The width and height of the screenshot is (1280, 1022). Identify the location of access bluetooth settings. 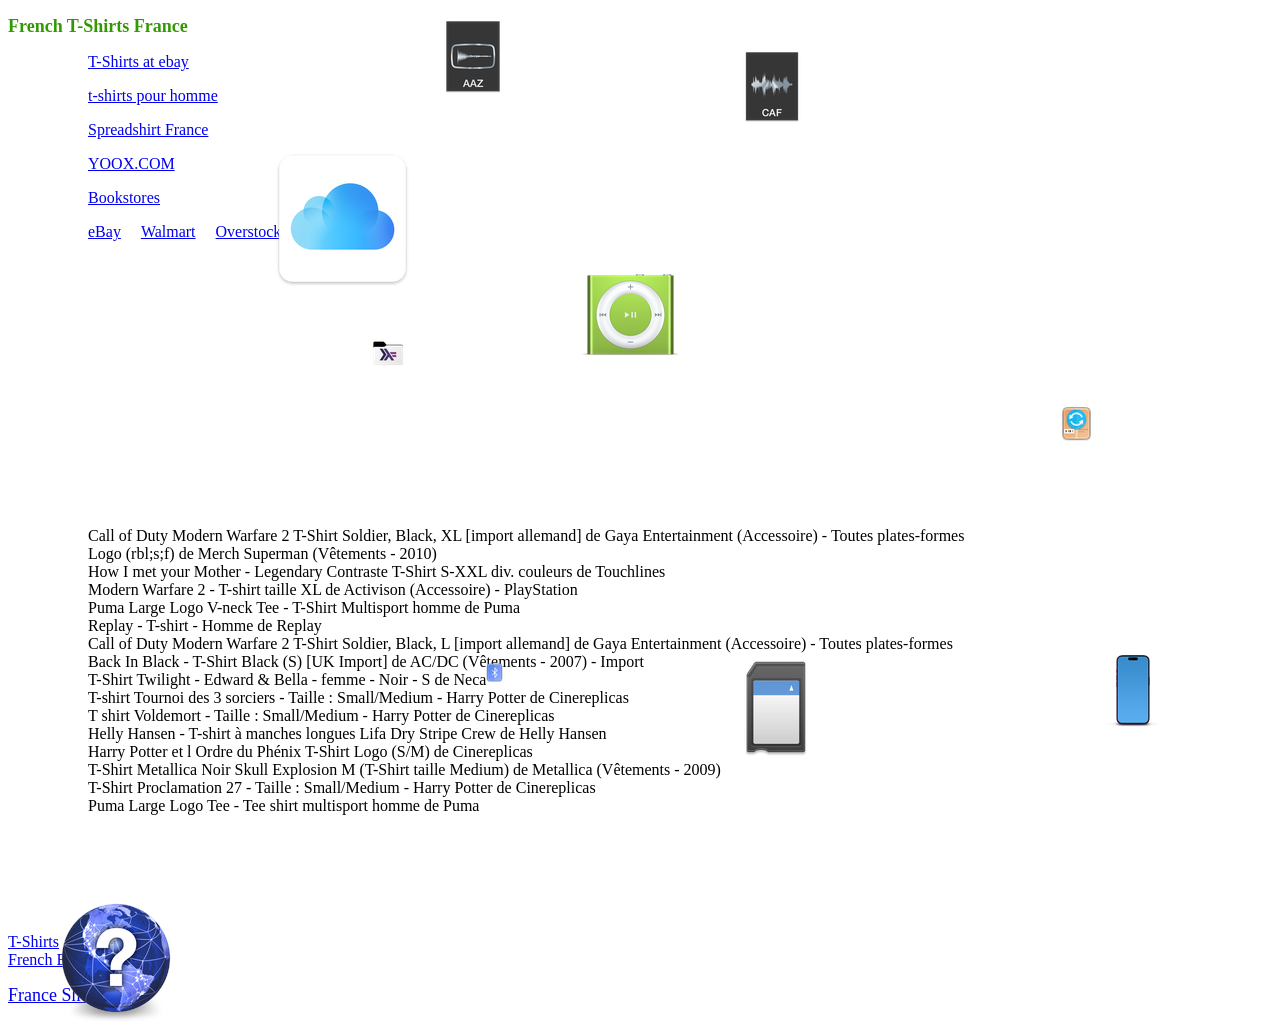
(494, 672).